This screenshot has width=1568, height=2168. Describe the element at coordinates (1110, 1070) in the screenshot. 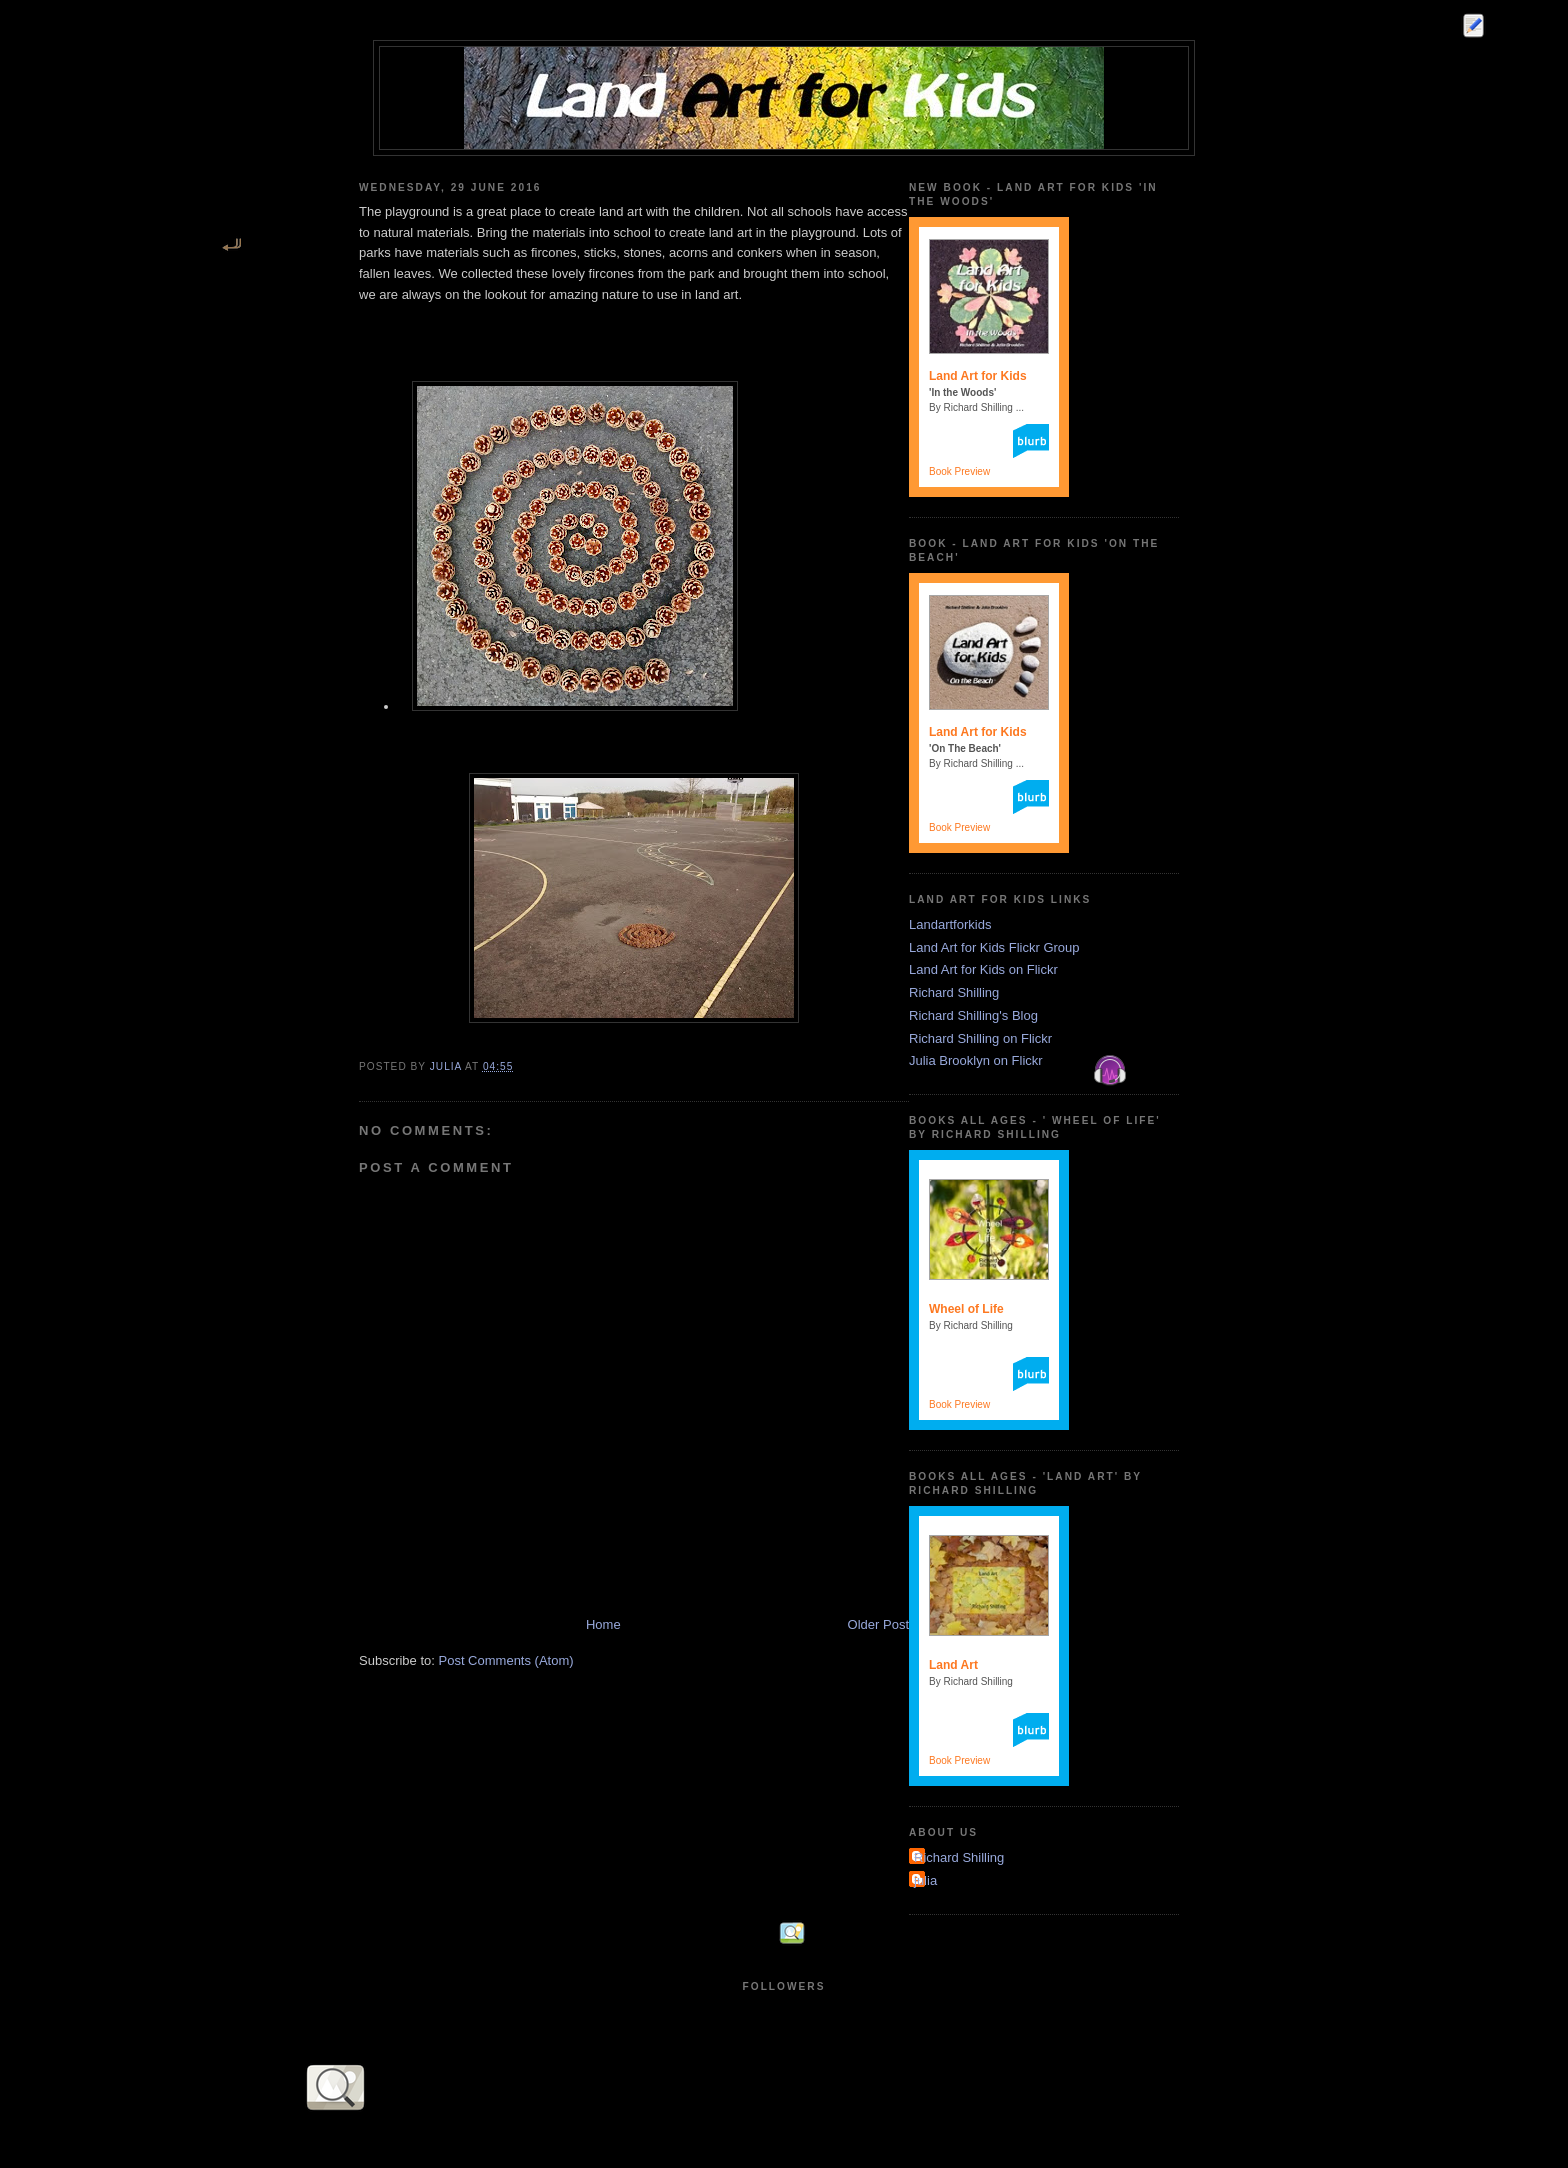

I see `audio headset device connected` at that location.